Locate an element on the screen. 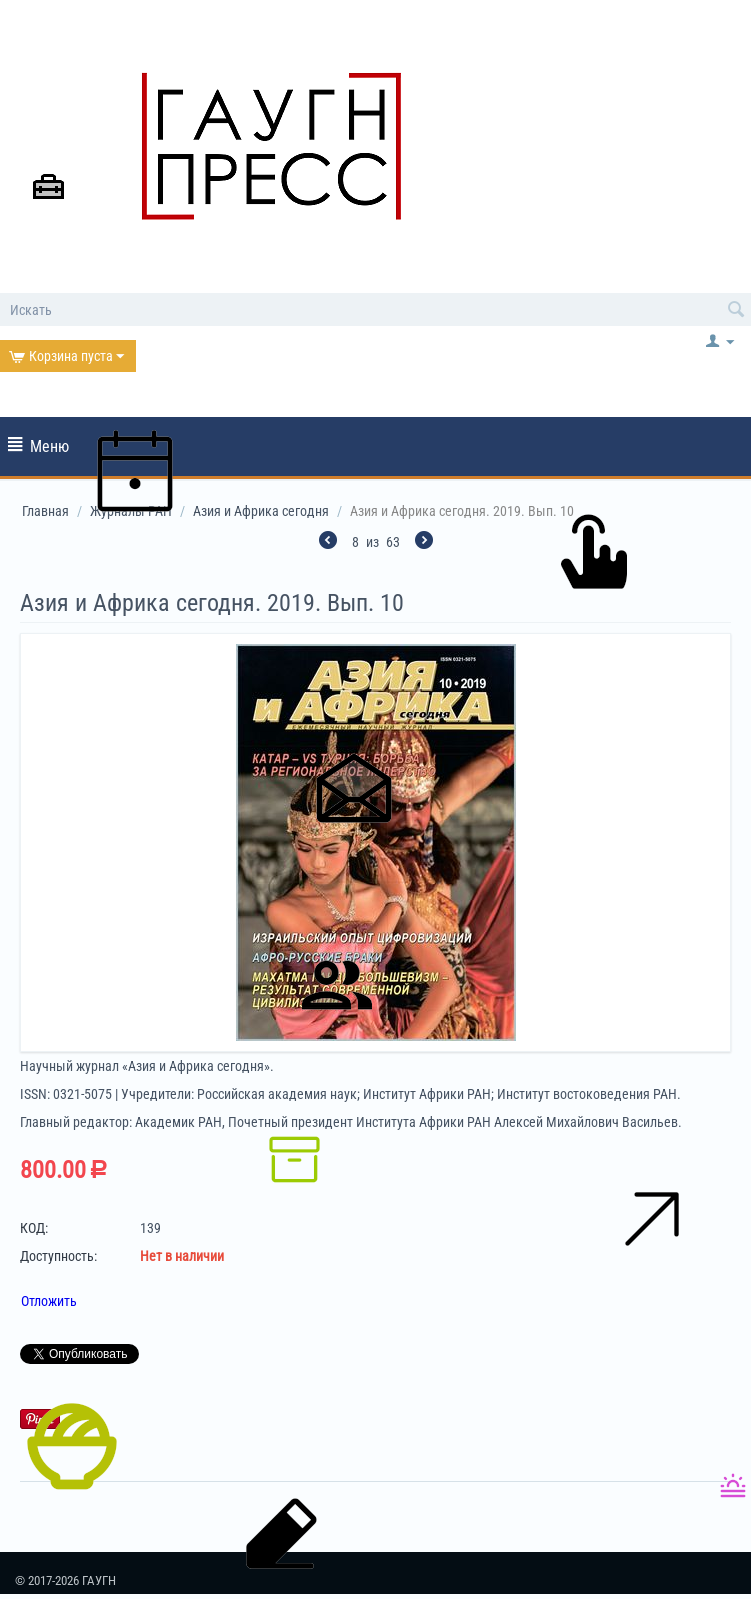 The width and height of the screenshot is (751, 1599). indicates a calendar event or notification is located at coordinates (135, 474).